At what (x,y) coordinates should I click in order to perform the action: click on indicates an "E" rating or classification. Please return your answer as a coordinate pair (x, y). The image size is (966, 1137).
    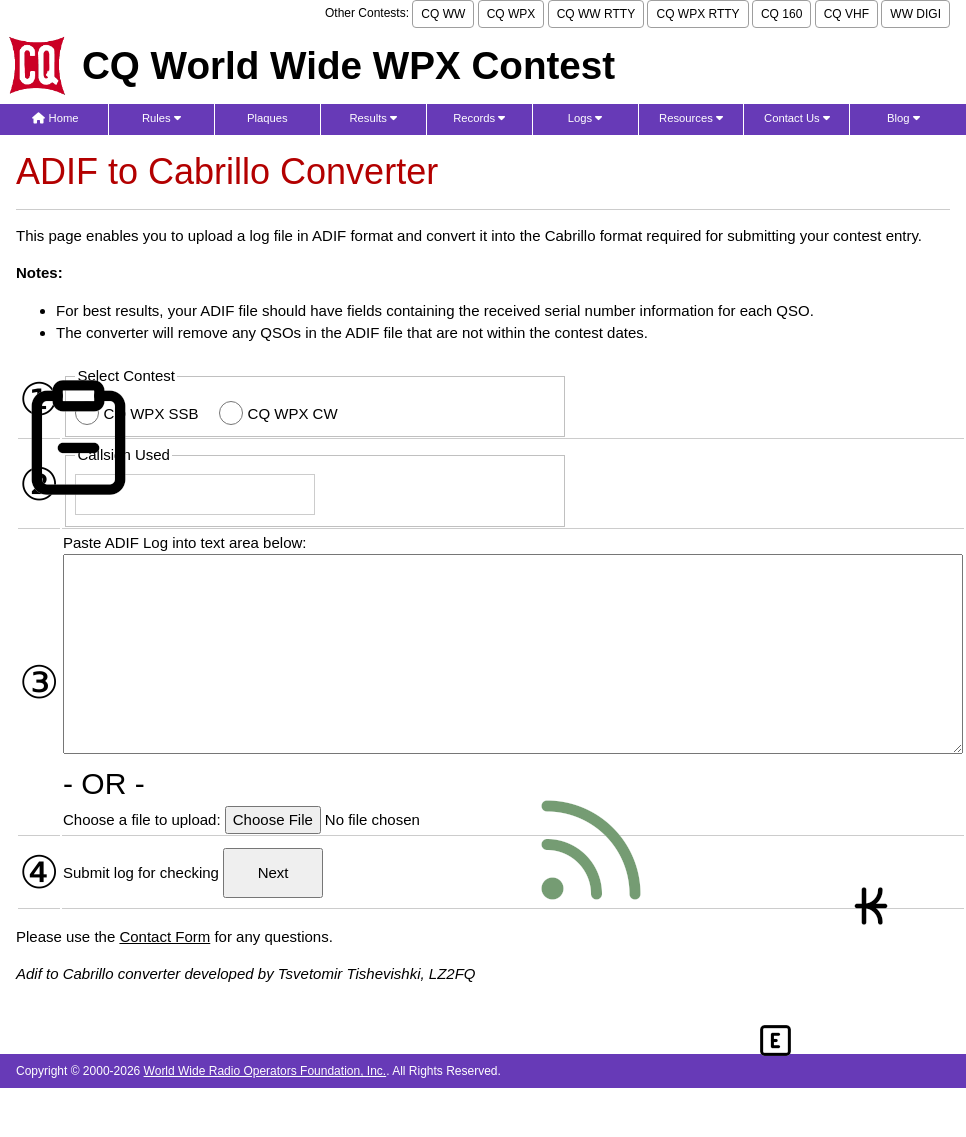
    Looking at the image, I should click on (775, 1040).